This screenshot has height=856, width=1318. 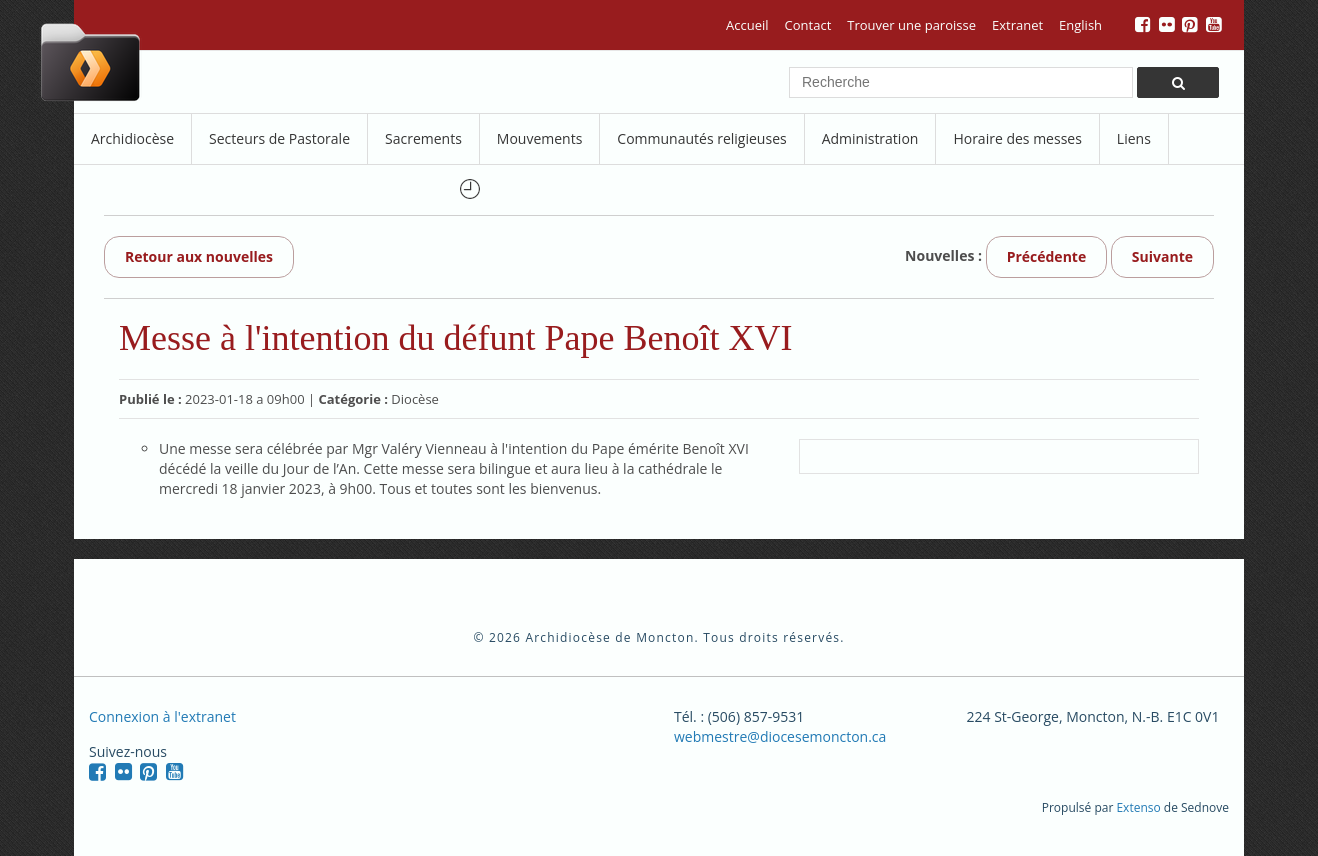 What do you see at coordinates (470, 189) in the screenshot?
I see `view recently used emojis` at bounding box center [470, 189].